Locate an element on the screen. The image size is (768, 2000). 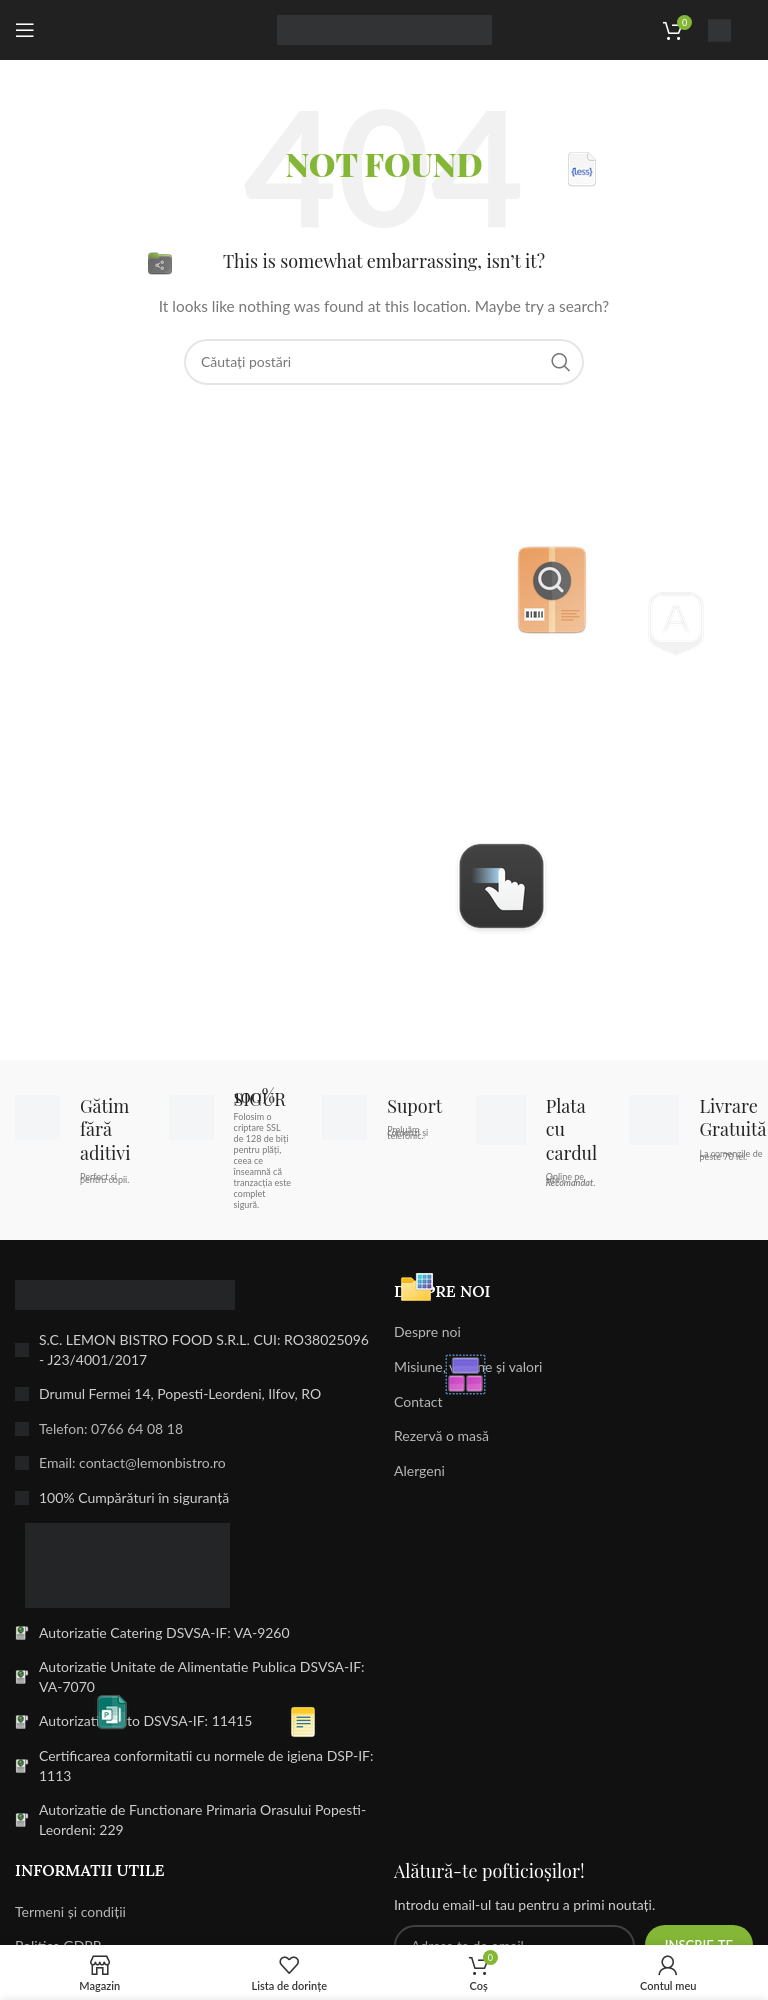
open trackpad or touch gesture settings is located at coordinates (501, 887).